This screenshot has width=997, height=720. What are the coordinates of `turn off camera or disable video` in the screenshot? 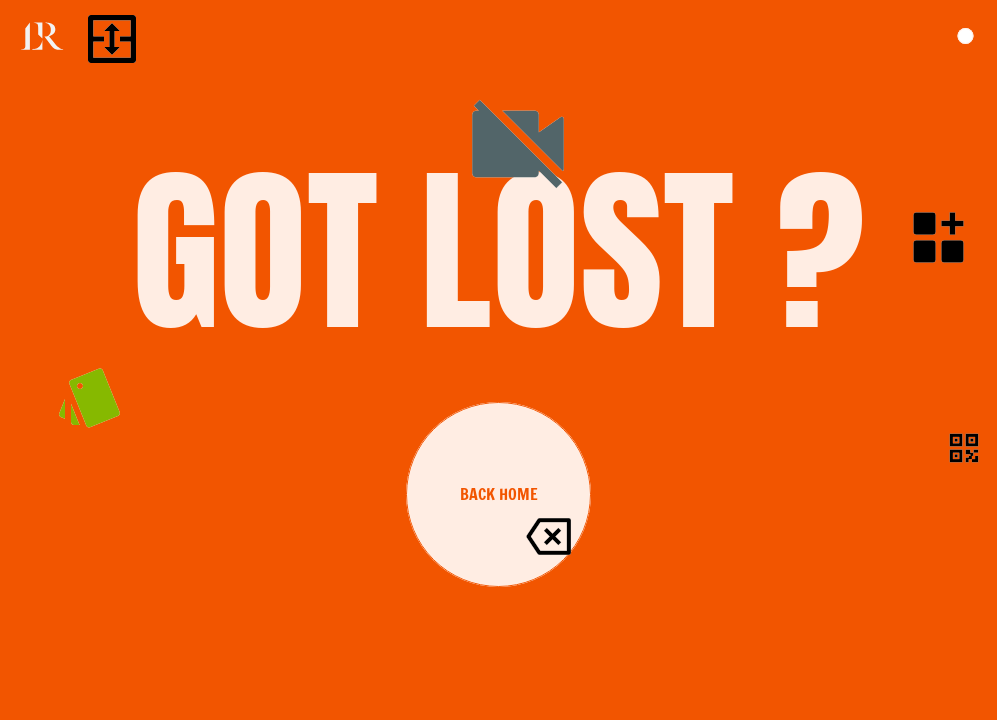 It's located at (518, 144).